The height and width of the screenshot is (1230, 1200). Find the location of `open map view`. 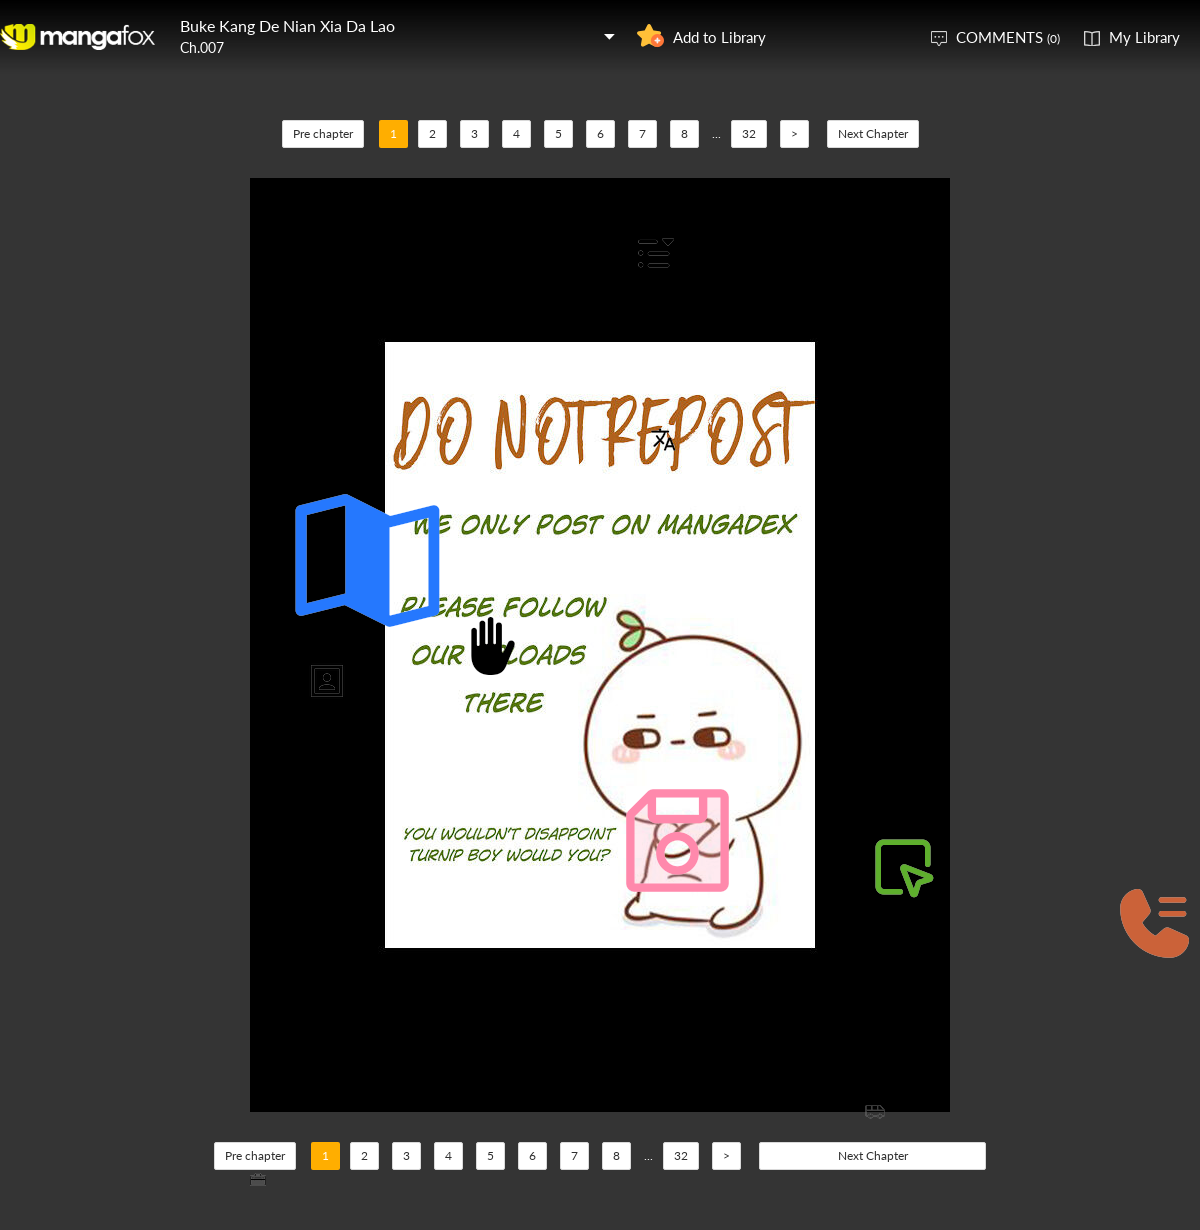

open map view is located at coordinates (367, 560).